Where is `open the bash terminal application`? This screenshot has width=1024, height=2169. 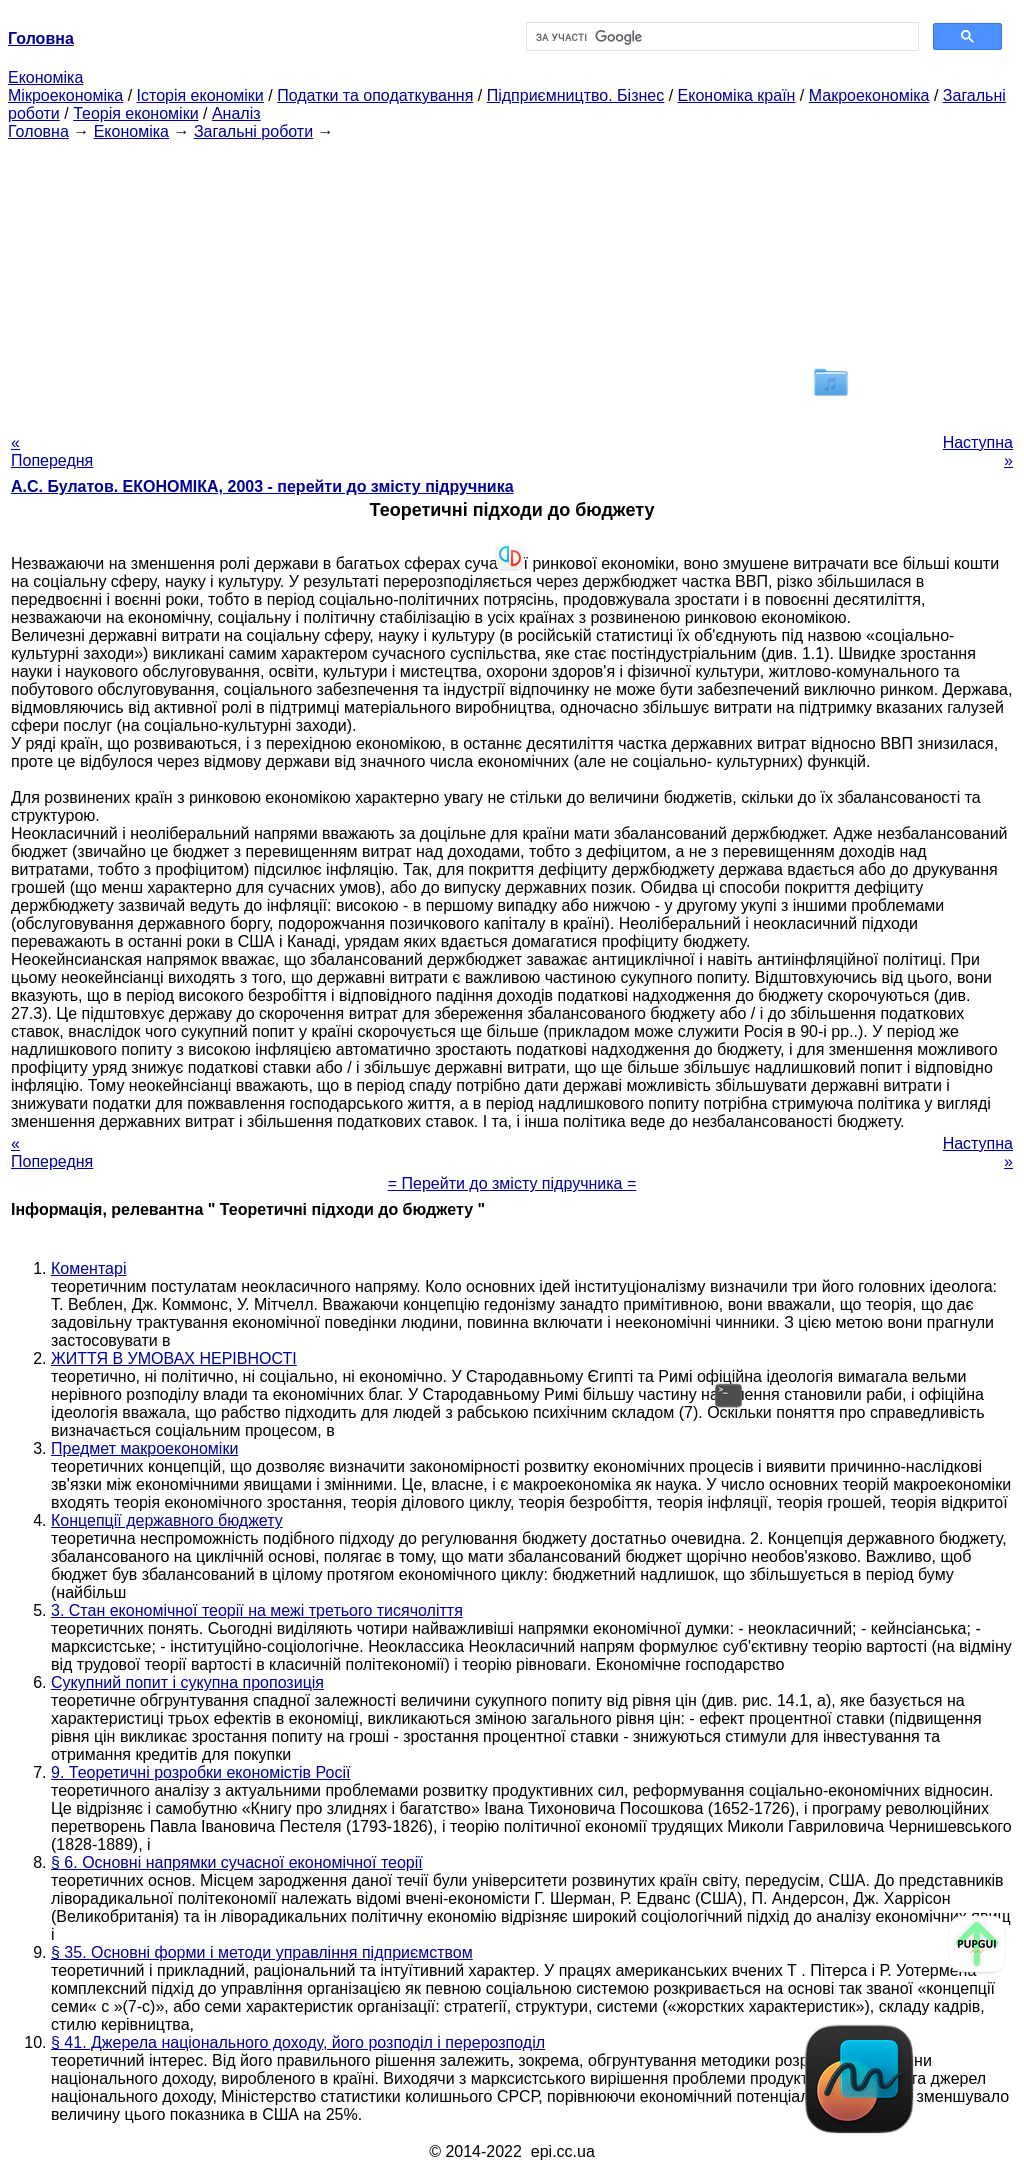
open the bash terminal application is located at coordinates (728, 1395).